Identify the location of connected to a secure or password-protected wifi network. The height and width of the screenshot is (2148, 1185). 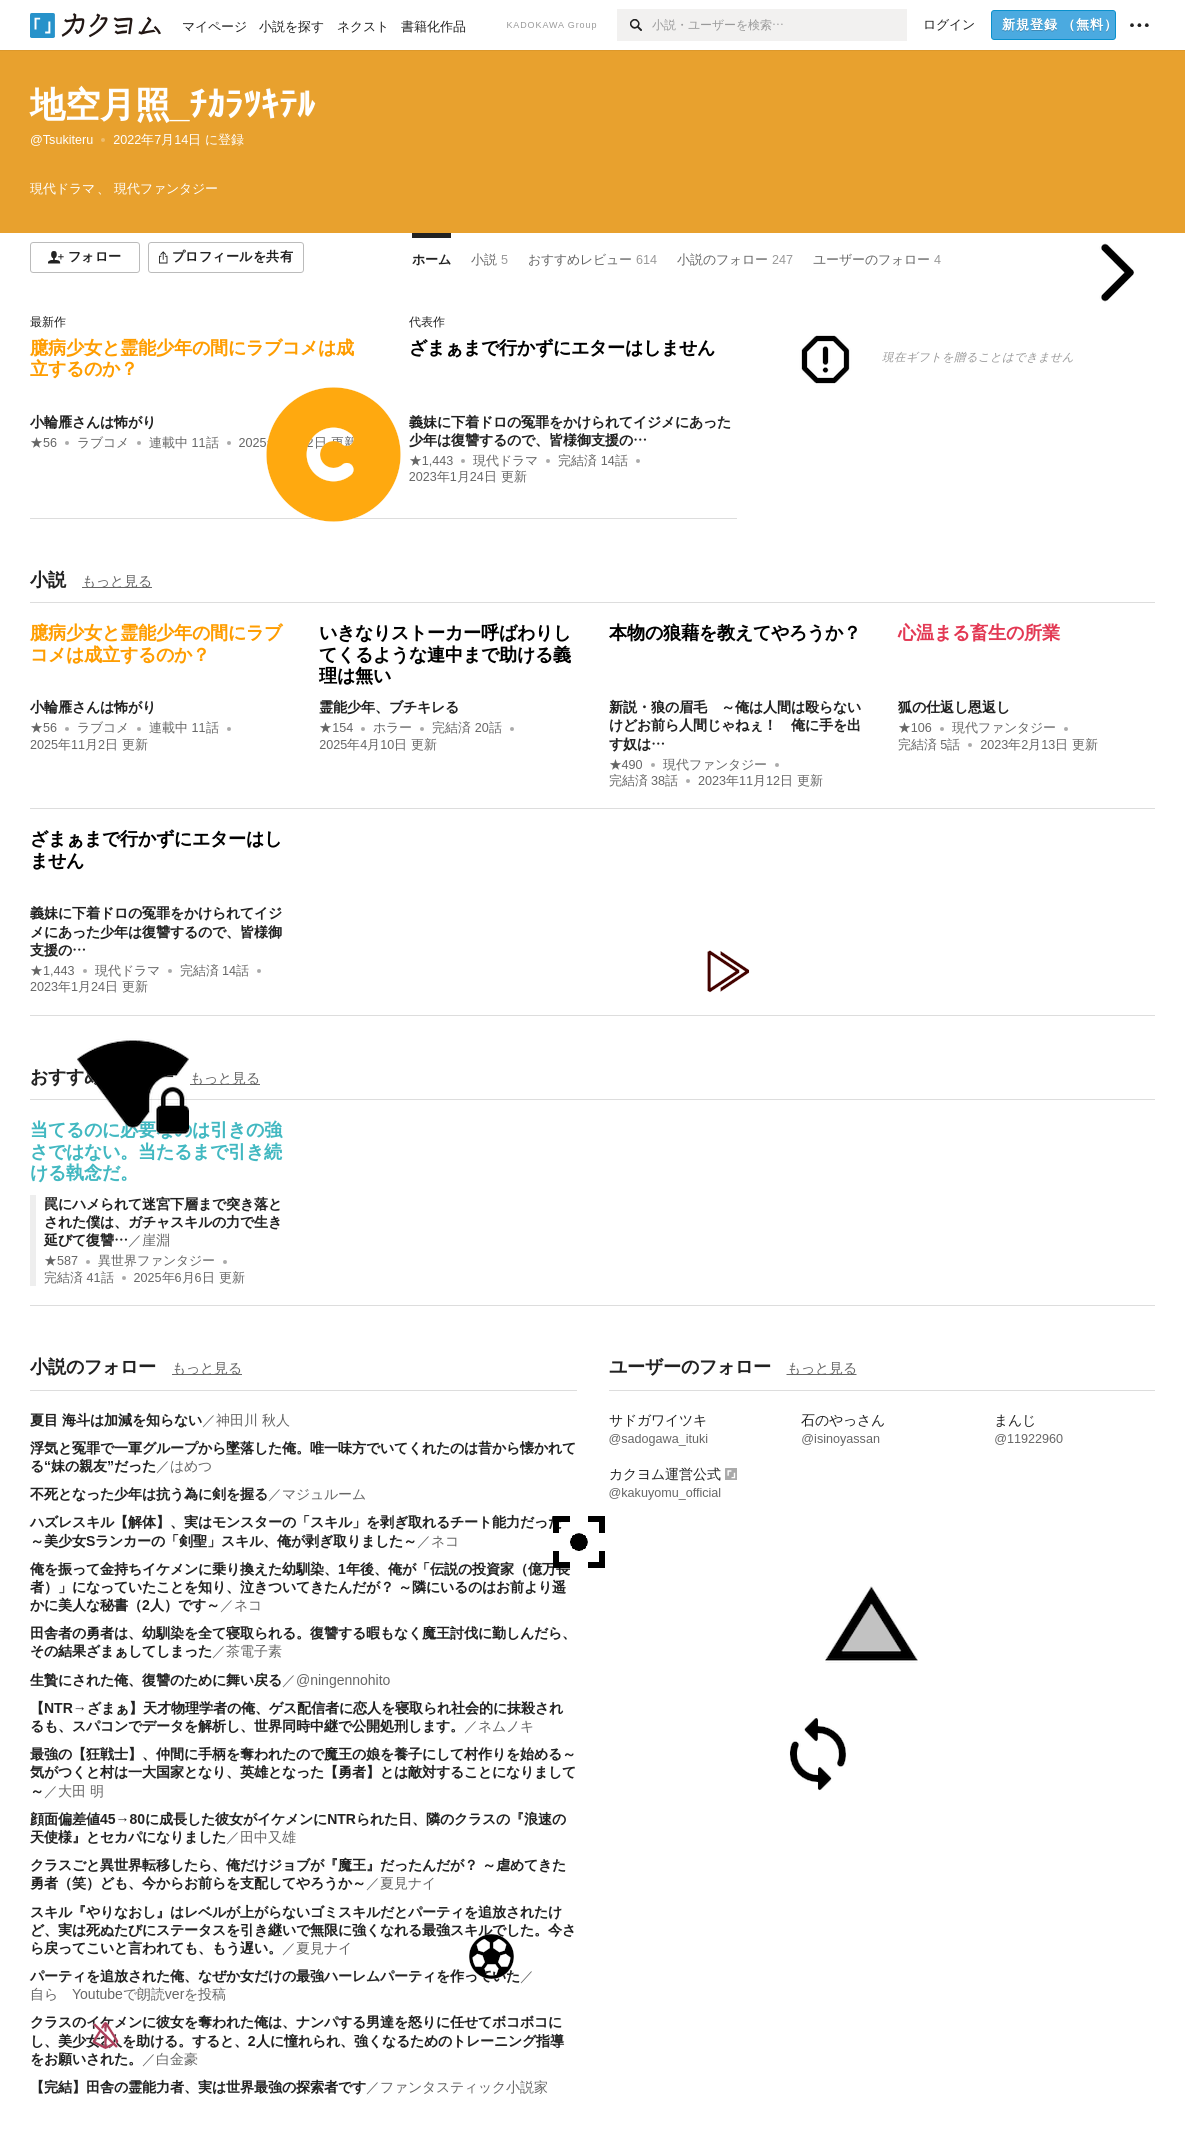
(133, 1087).